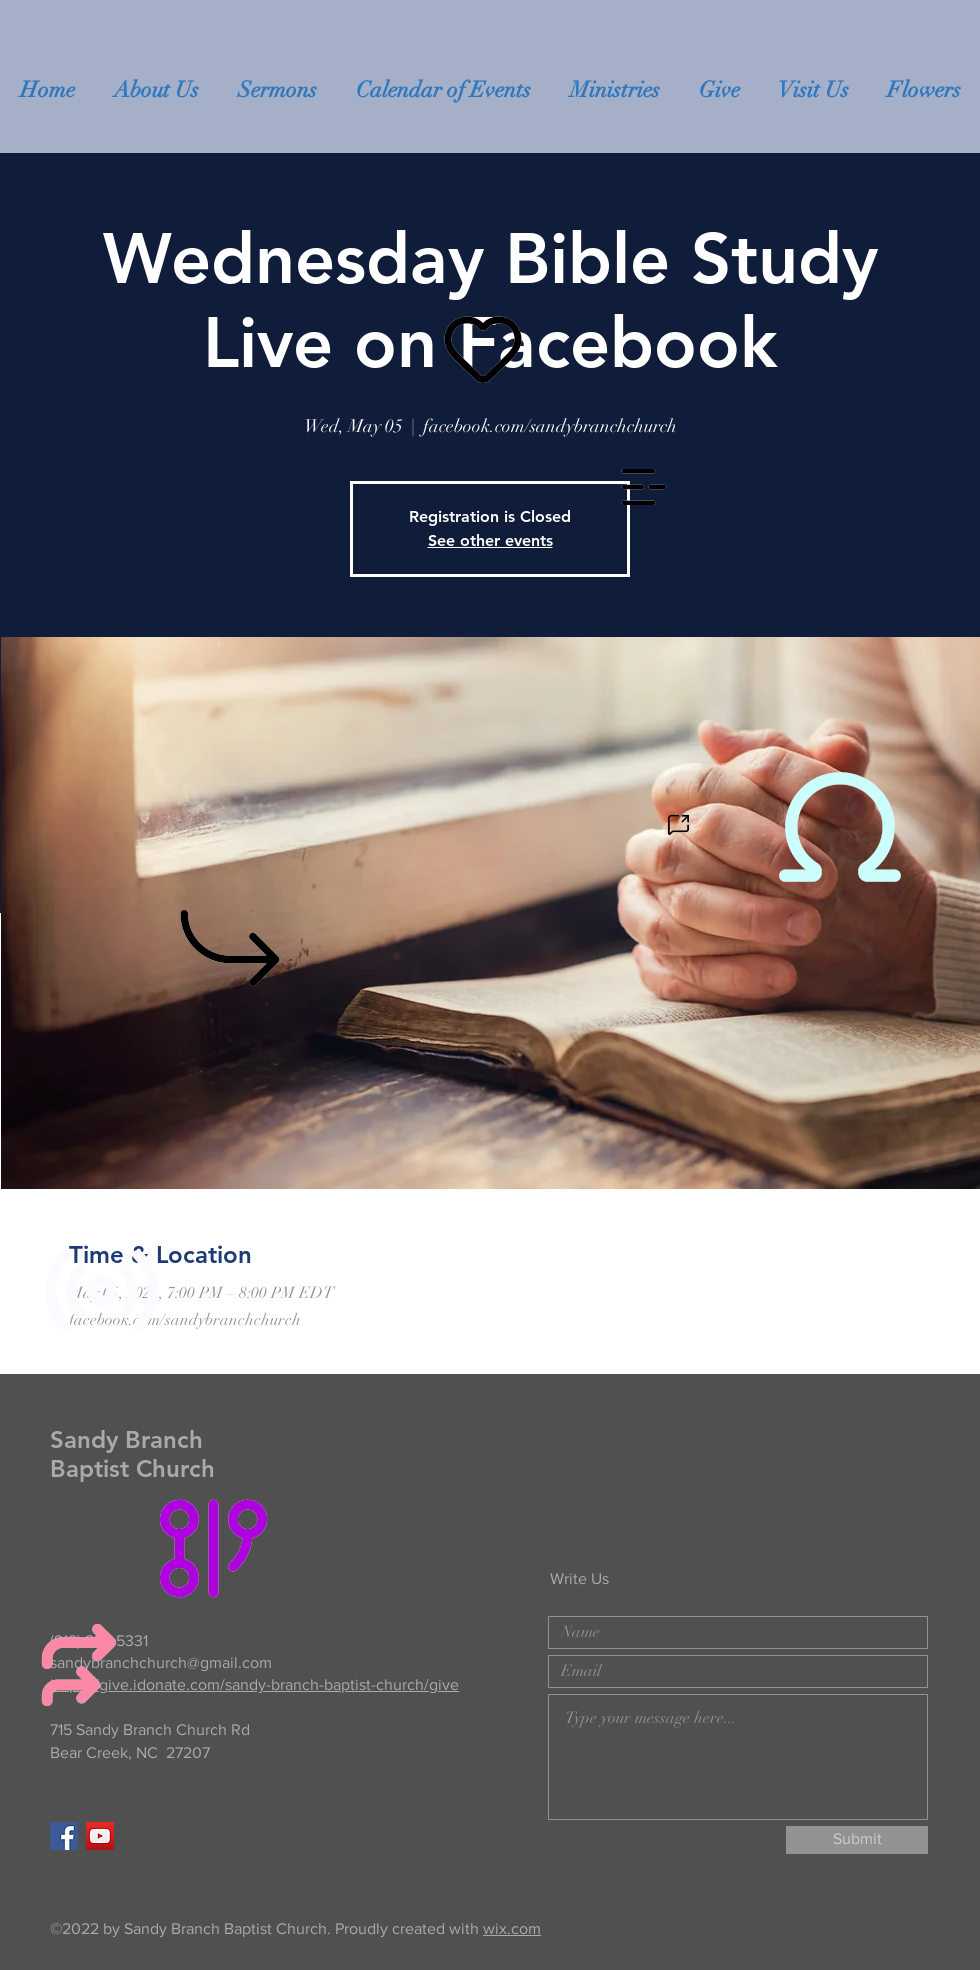 The image size is (980, 1970). What do you see at coordinates (840, 827) in the screenshot?
I see `represents the omega symbol in mathematical or scientific contexts` at bounding box center [840, 827].